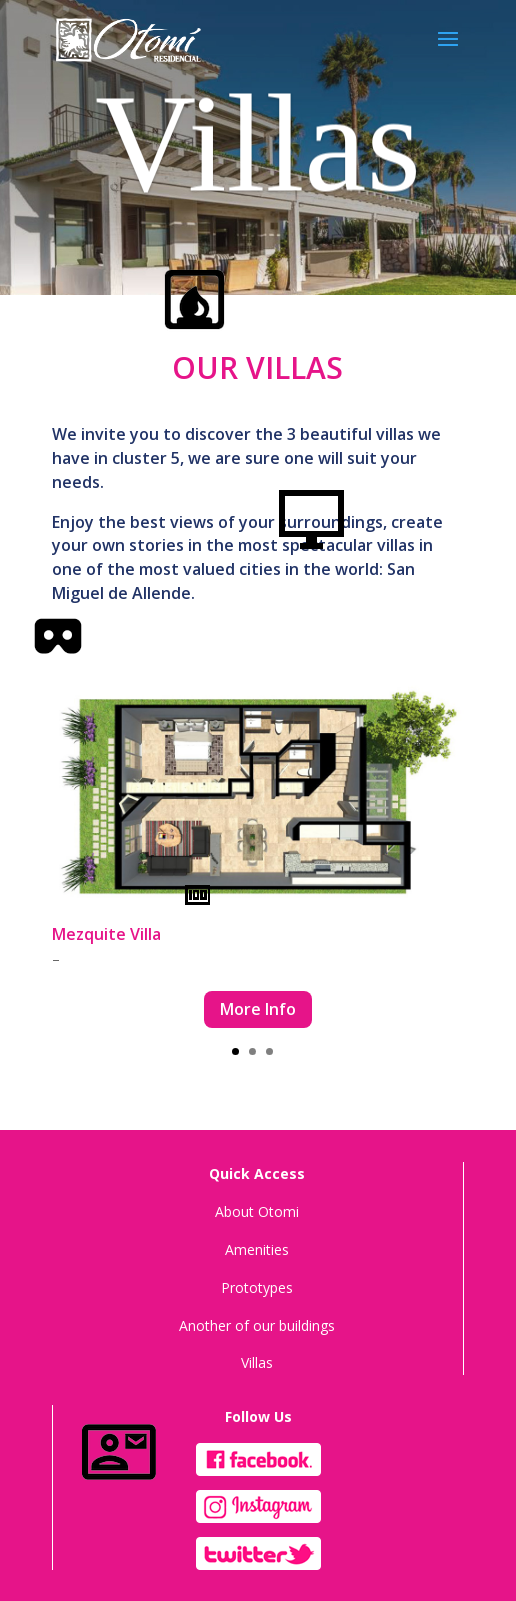 Image resolution: width=516 pixels, height=1601 pixels. What do you see at coordinates (119, 1452) in the screenshot?
I see `view contact's email information` at bounding box center [119, 1452].